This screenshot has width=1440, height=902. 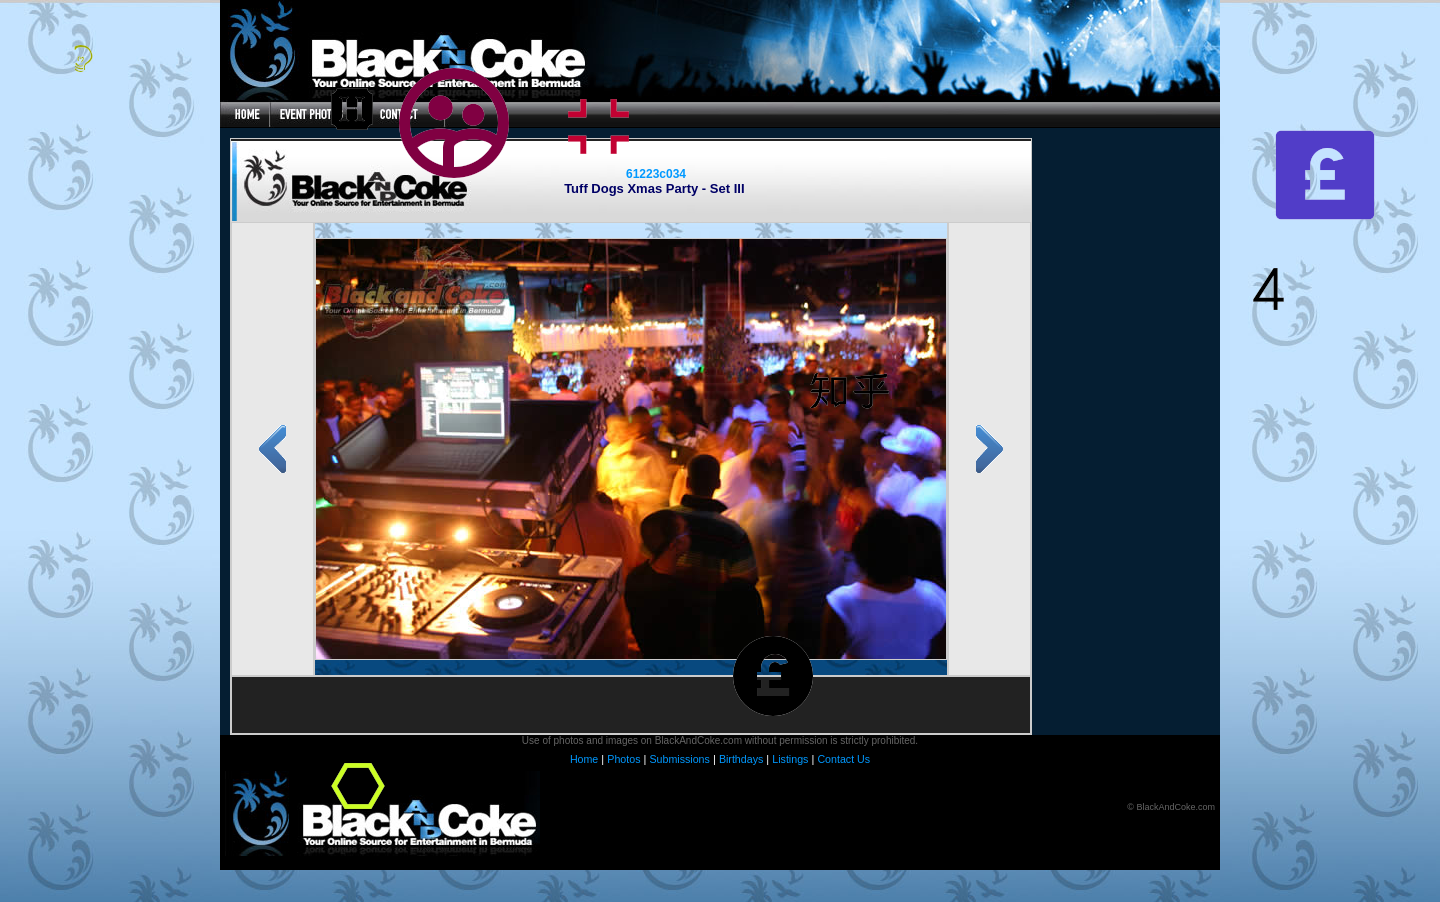 What do you see at coordinates (773, 676) in the screenshot?
I see `view balance in british pounds` at bounding box center [773, 676].